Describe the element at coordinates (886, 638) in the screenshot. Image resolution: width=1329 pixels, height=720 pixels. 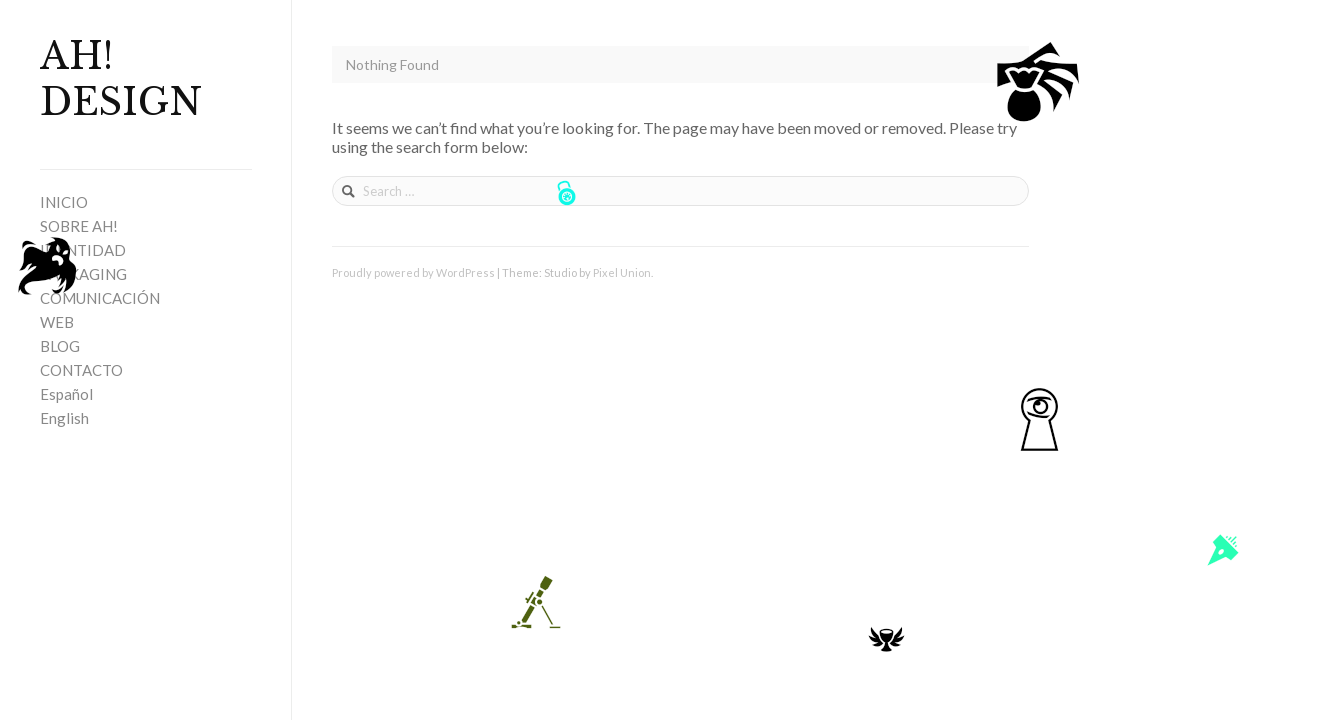
I see `view legendary or rare item details` at that location.